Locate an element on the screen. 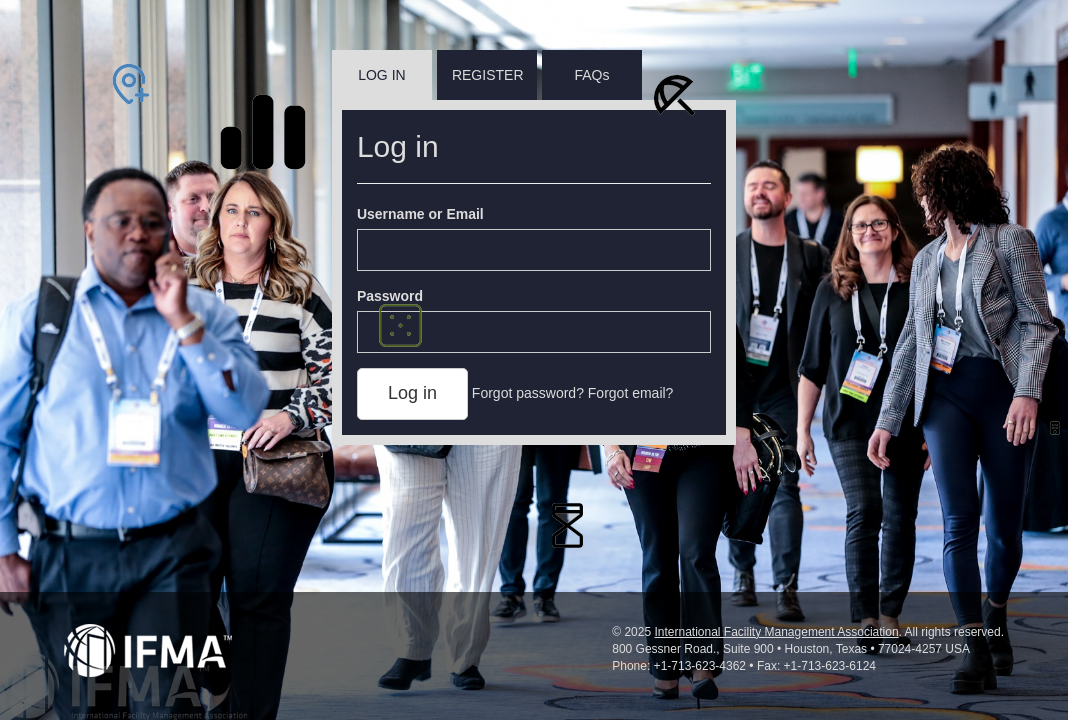 Image resolution: width=1068 pixels, height=720 pixels. view company or organization profile is located at coordinates (1055, 428).